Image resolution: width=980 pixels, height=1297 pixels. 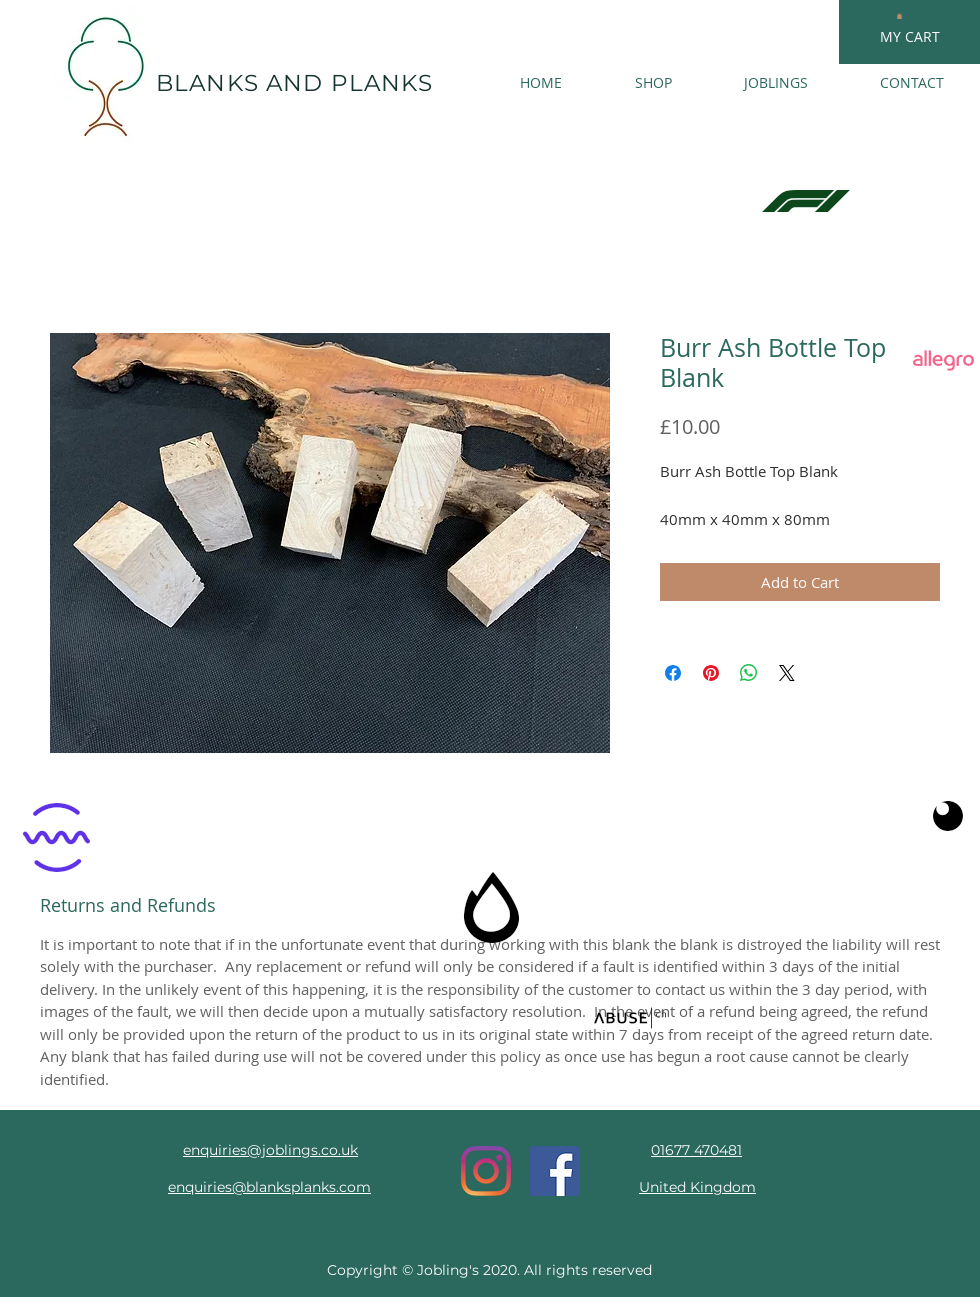 I want to click on SonarQube for IDE logo, so click(x=56, y=837).